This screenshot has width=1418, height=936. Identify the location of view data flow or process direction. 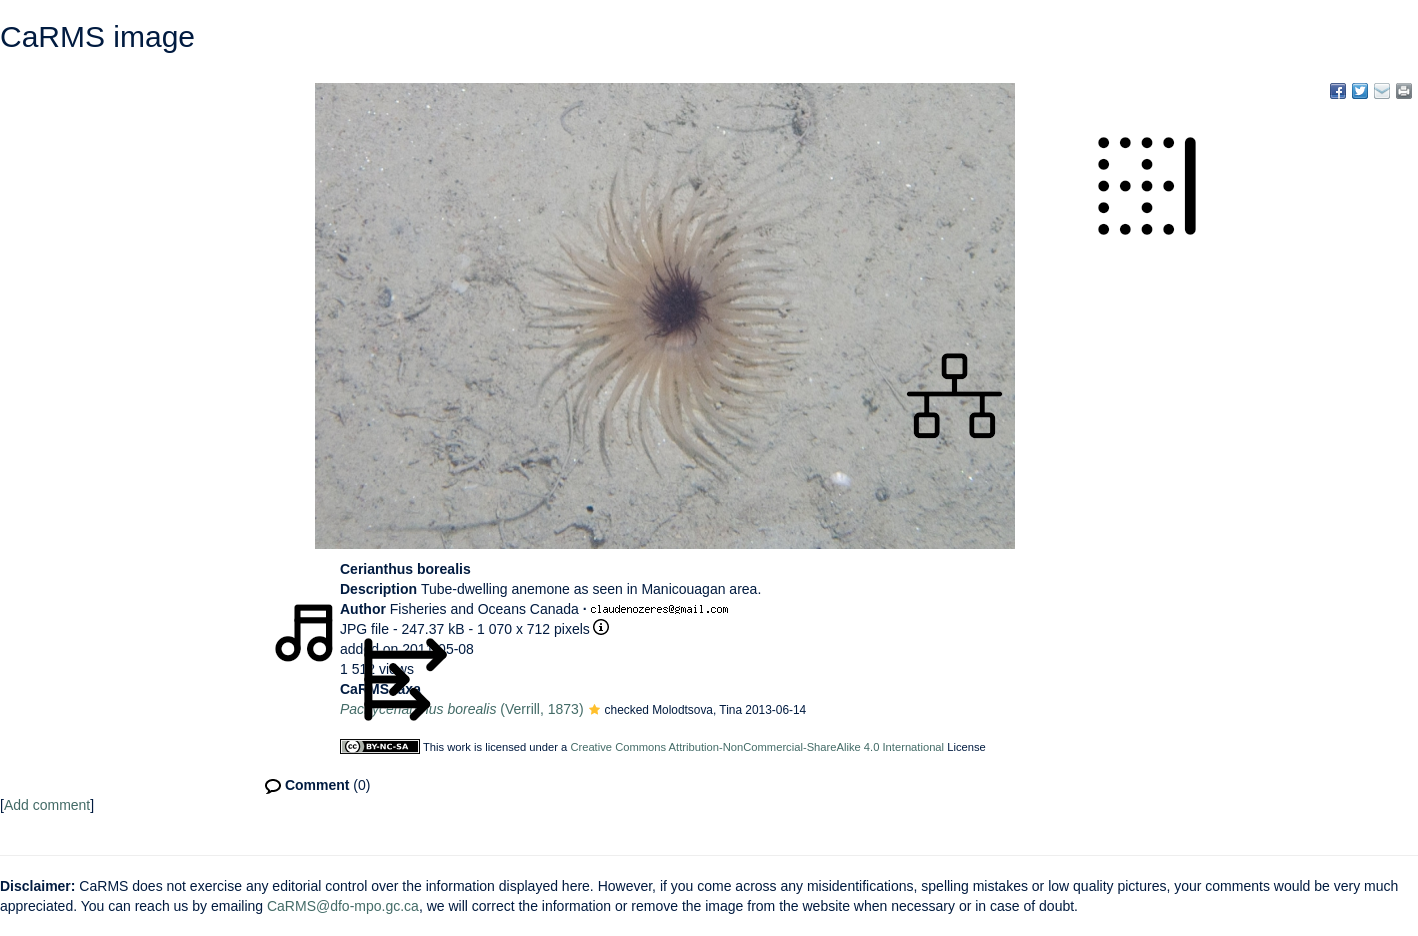
(405, 679).